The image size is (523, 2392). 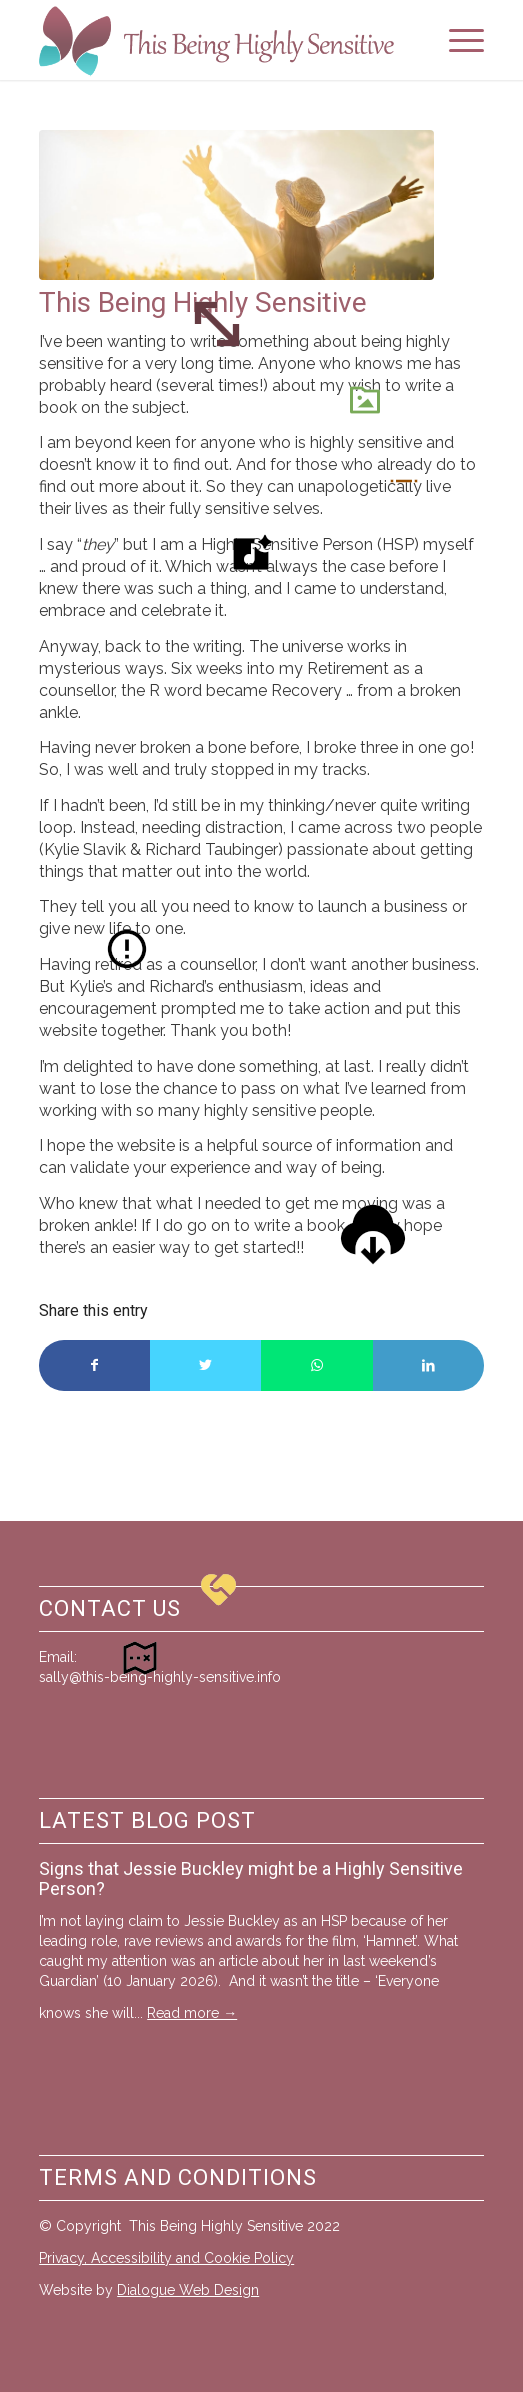 I want to click on insert a horizontal divider line, so click(x=404, y=481).